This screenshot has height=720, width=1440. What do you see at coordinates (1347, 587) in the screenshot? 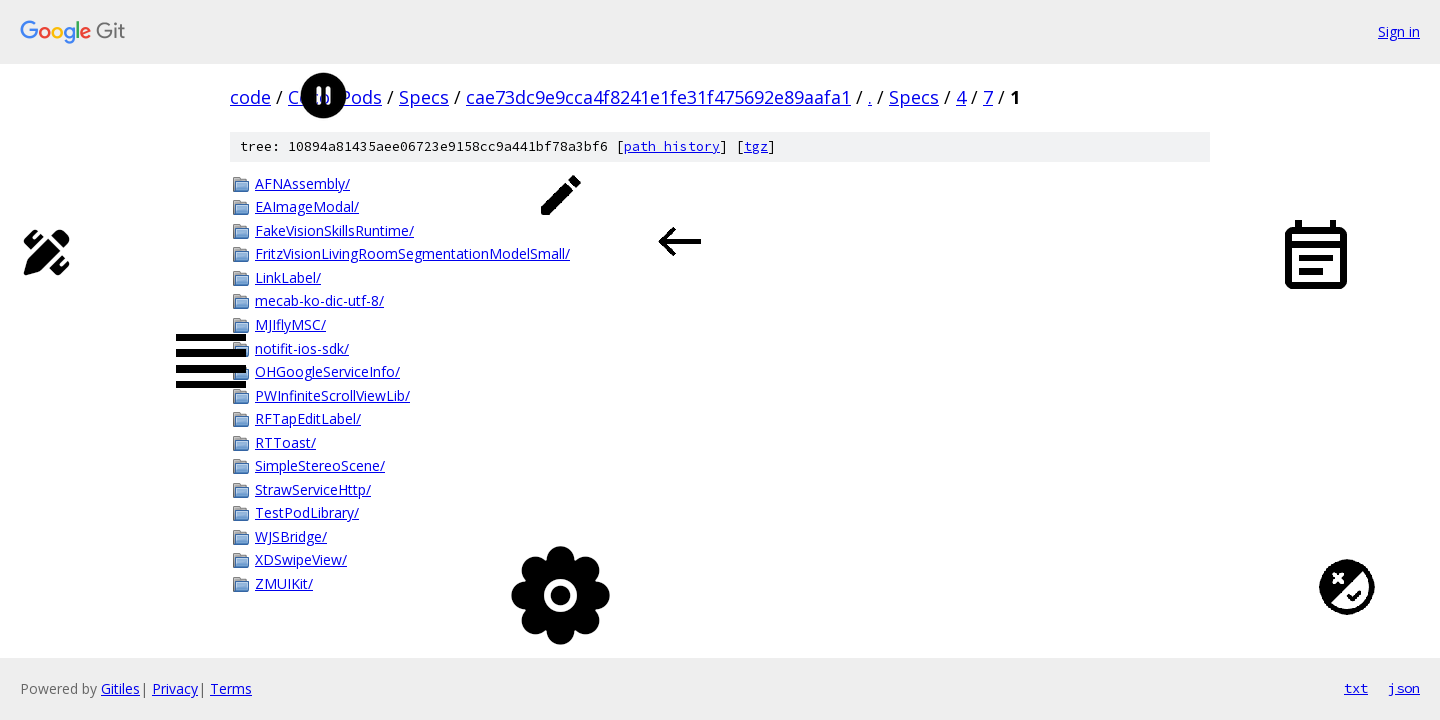
I see `indicates an unstable or inconsistent status` at bounding box center [1347, 587].